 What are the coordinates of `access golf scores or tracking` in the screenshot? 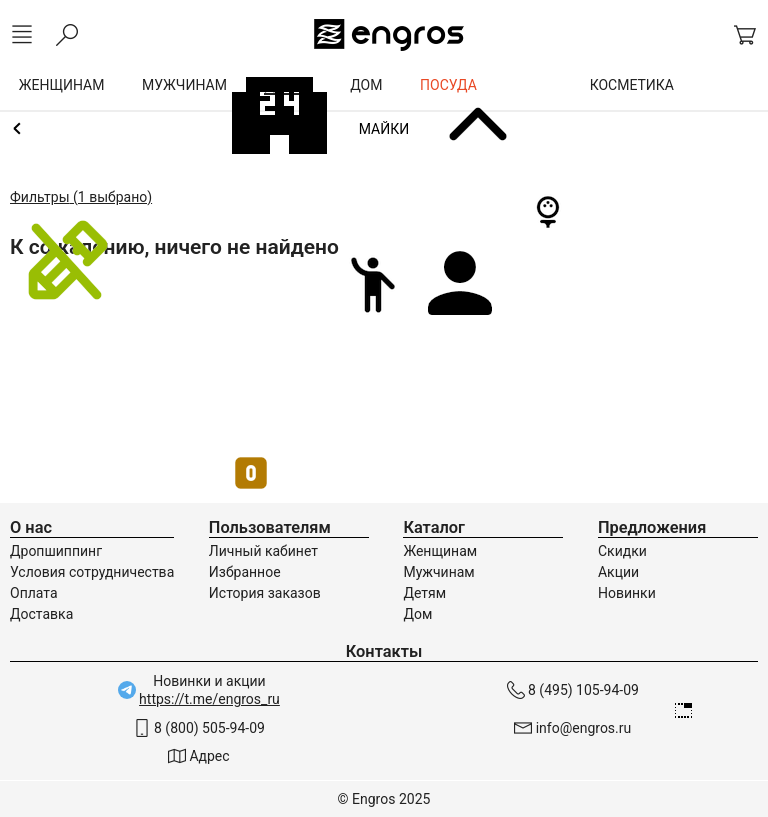 It's located at (548, 212).